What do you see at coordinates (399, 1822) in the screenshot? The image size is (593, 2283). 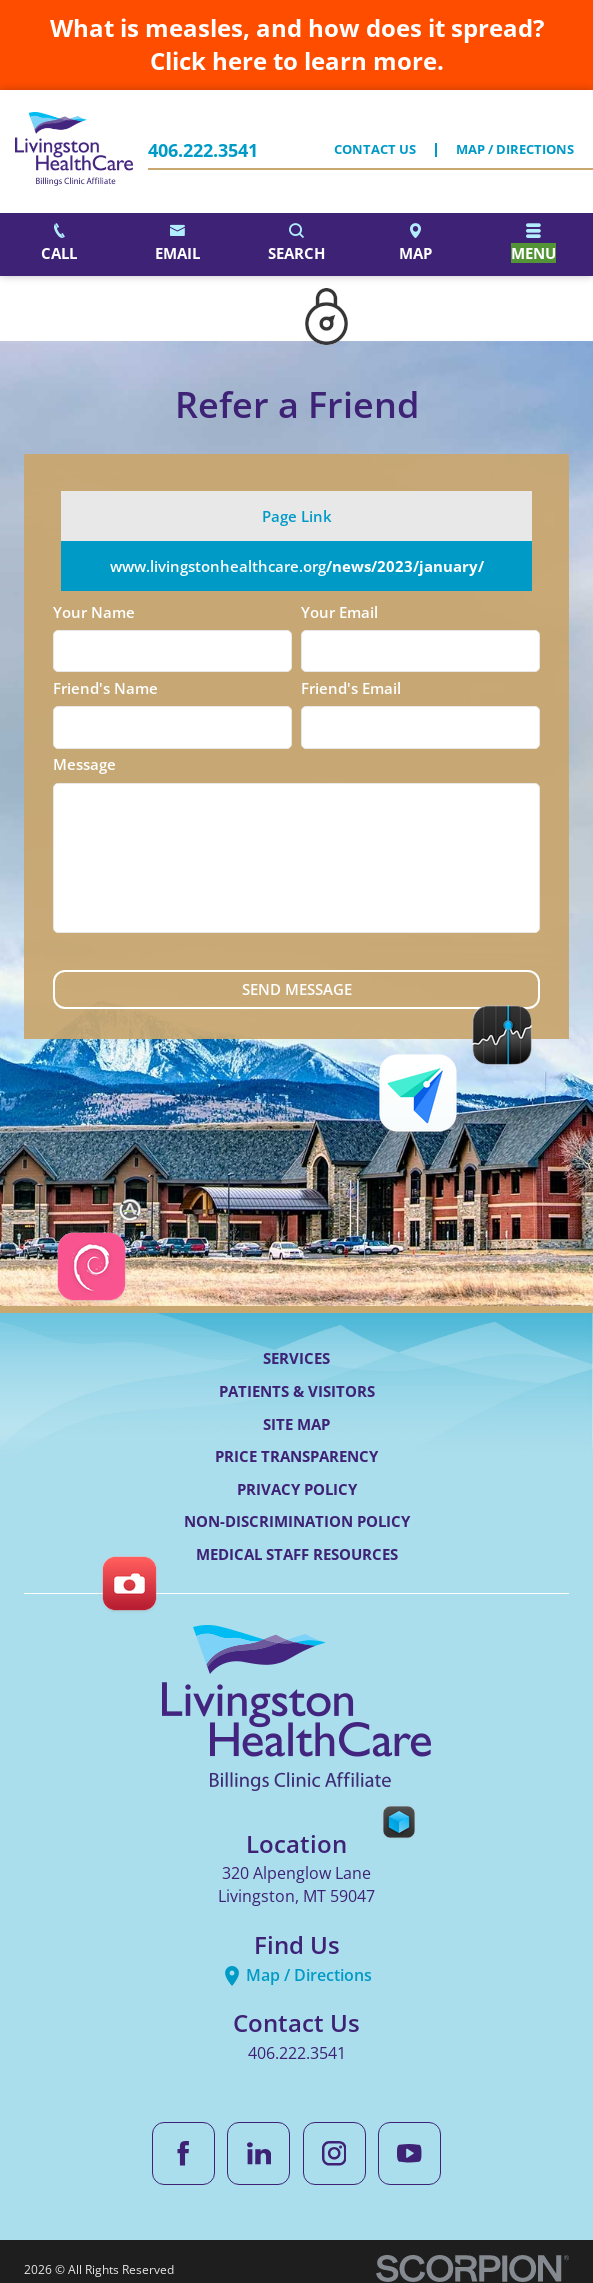 I see `open awf application` at bounding box center [399, 1822].